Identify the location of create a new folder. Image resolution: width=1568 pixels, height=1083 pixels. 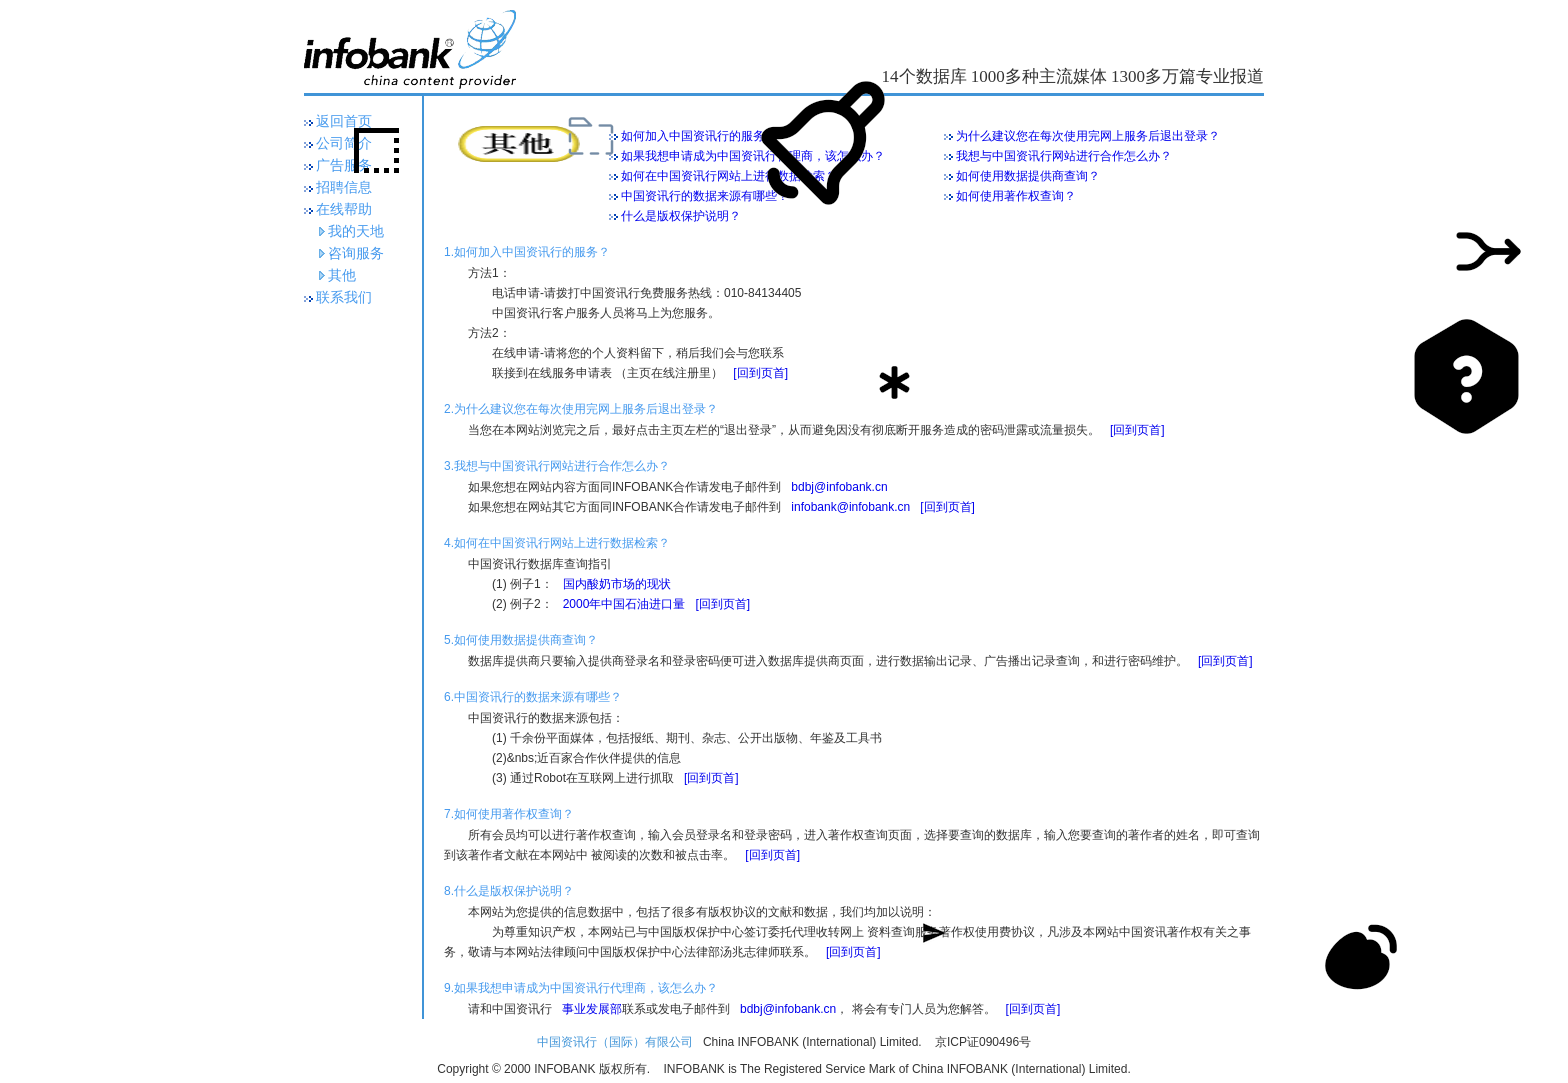
(591, 136).